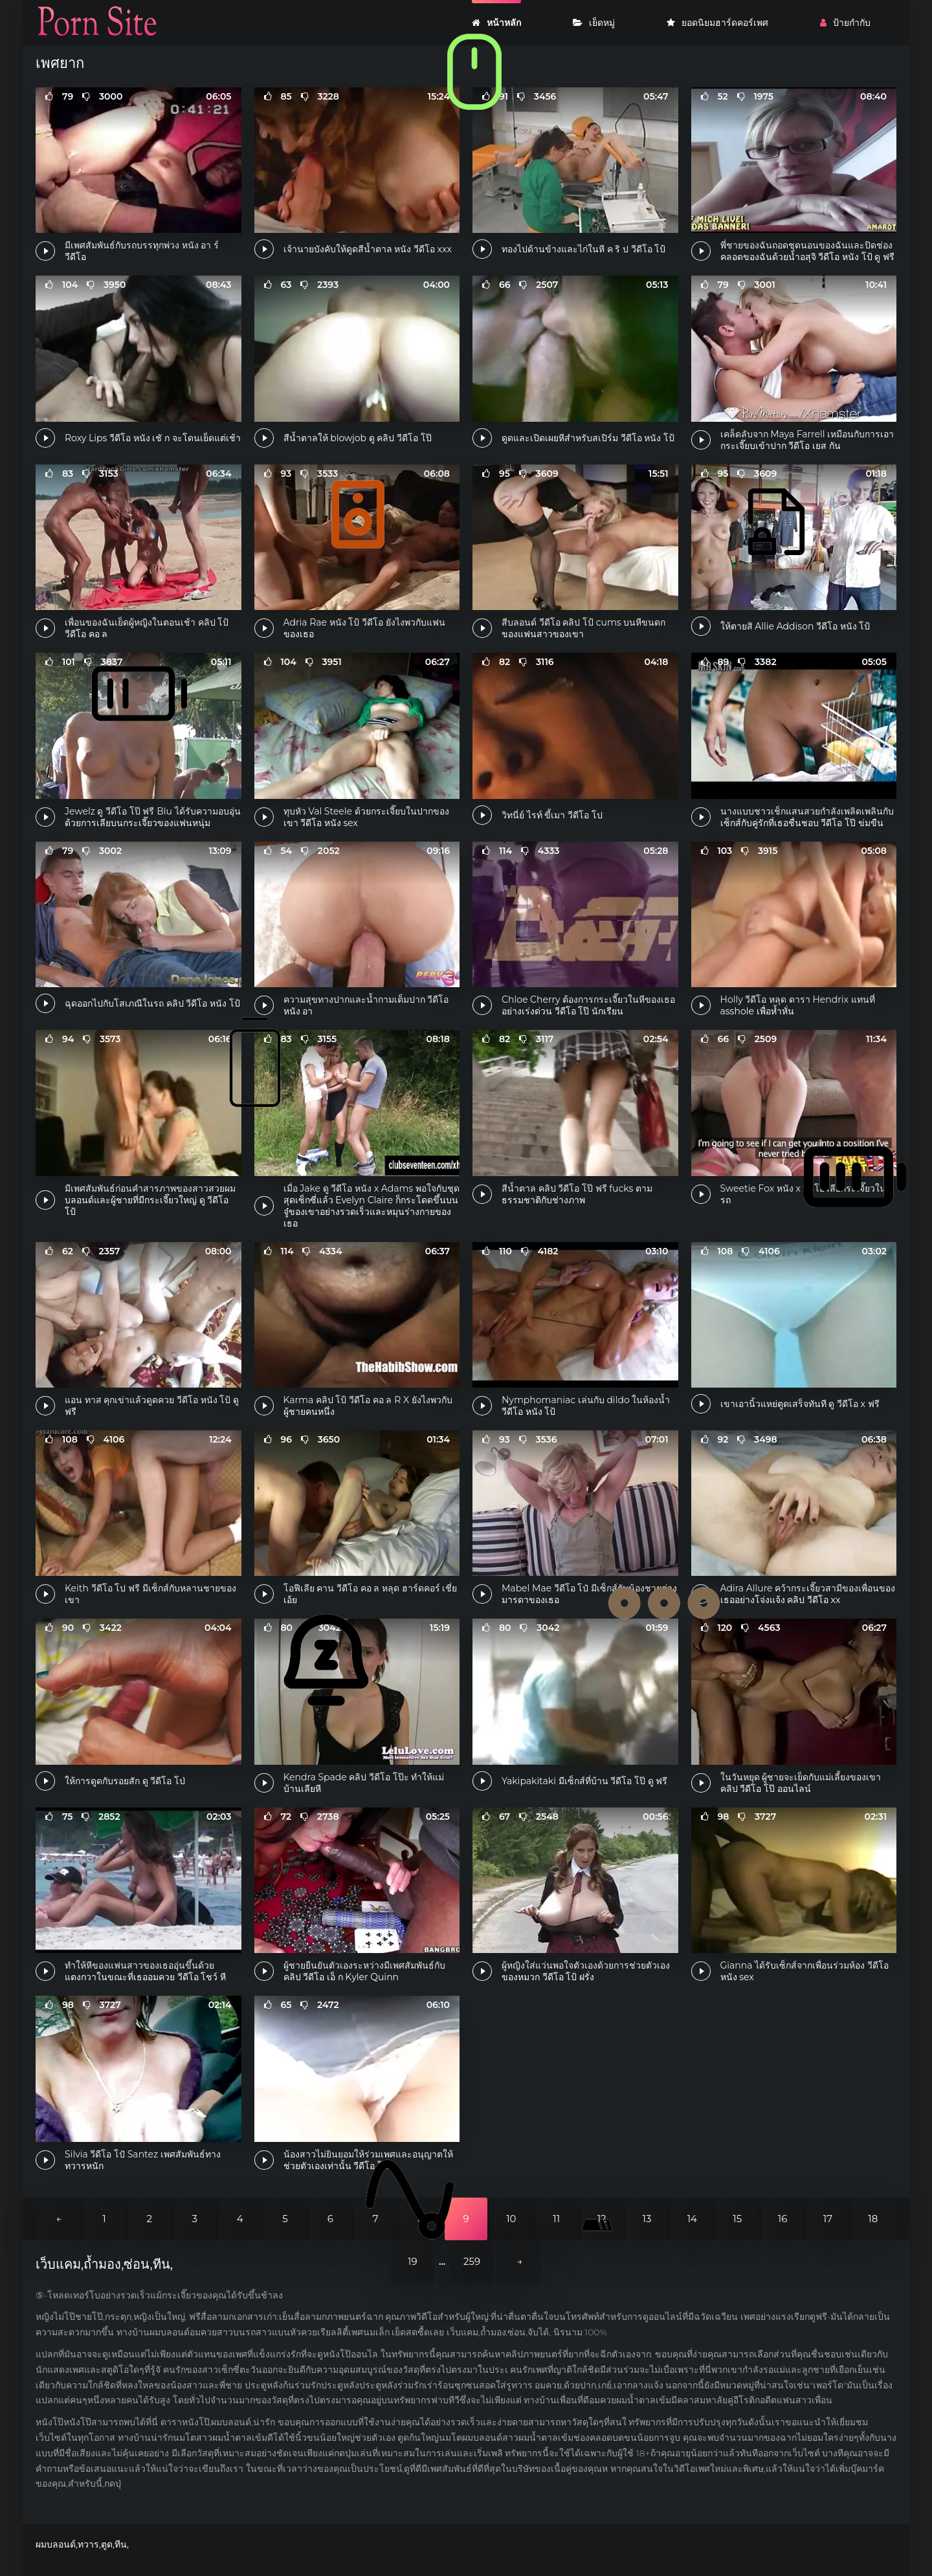 The image size is (932, 2576). Describe the element at coordinates (664, 1603) in the screenshot. I see `open more options menu` at that location.